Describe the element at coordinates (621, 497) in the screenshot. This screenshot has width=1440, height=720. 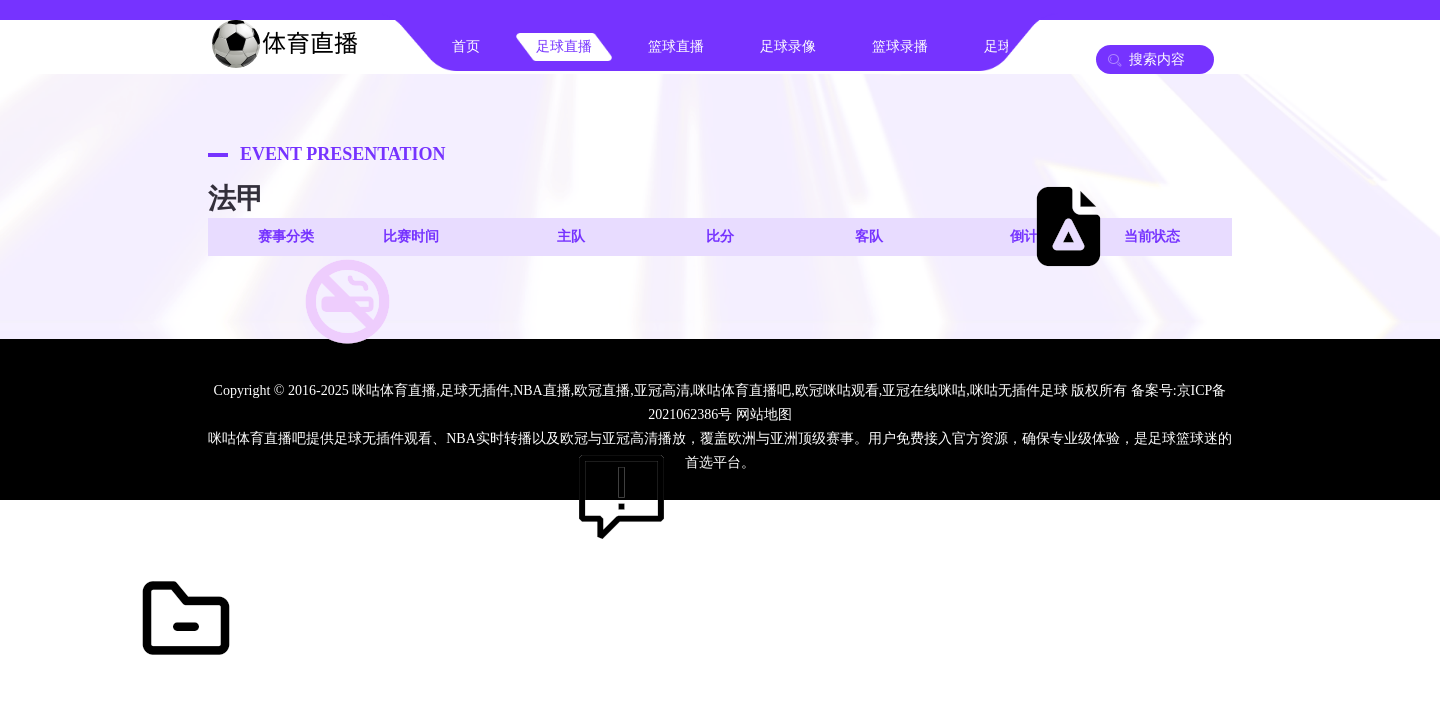
I see `report an issue or problem` at that location.